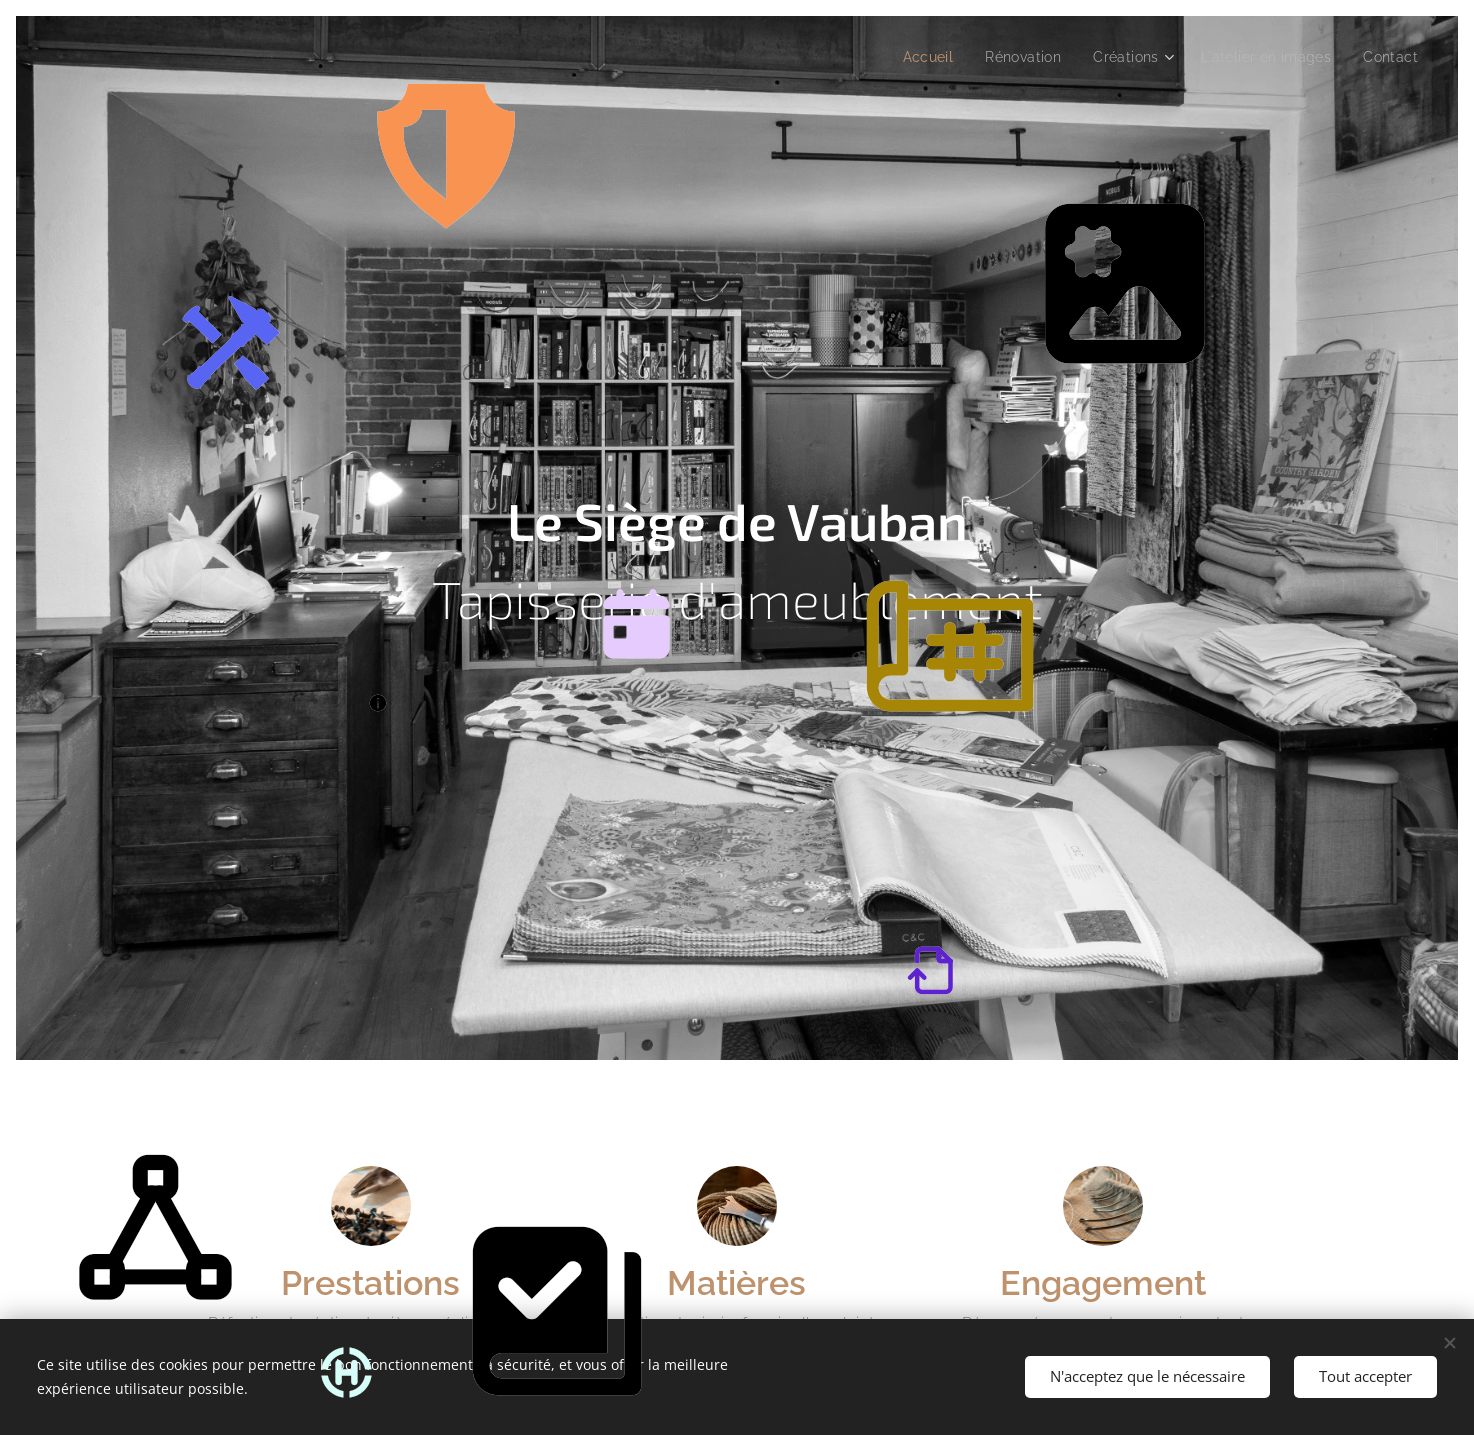 The height and width of the screenshot is (1435, 1474). What do you see at coordinates (378, 703) in the screenshot?
I see `indicates an error or problem has occurred` at bounding box center [378, 703].